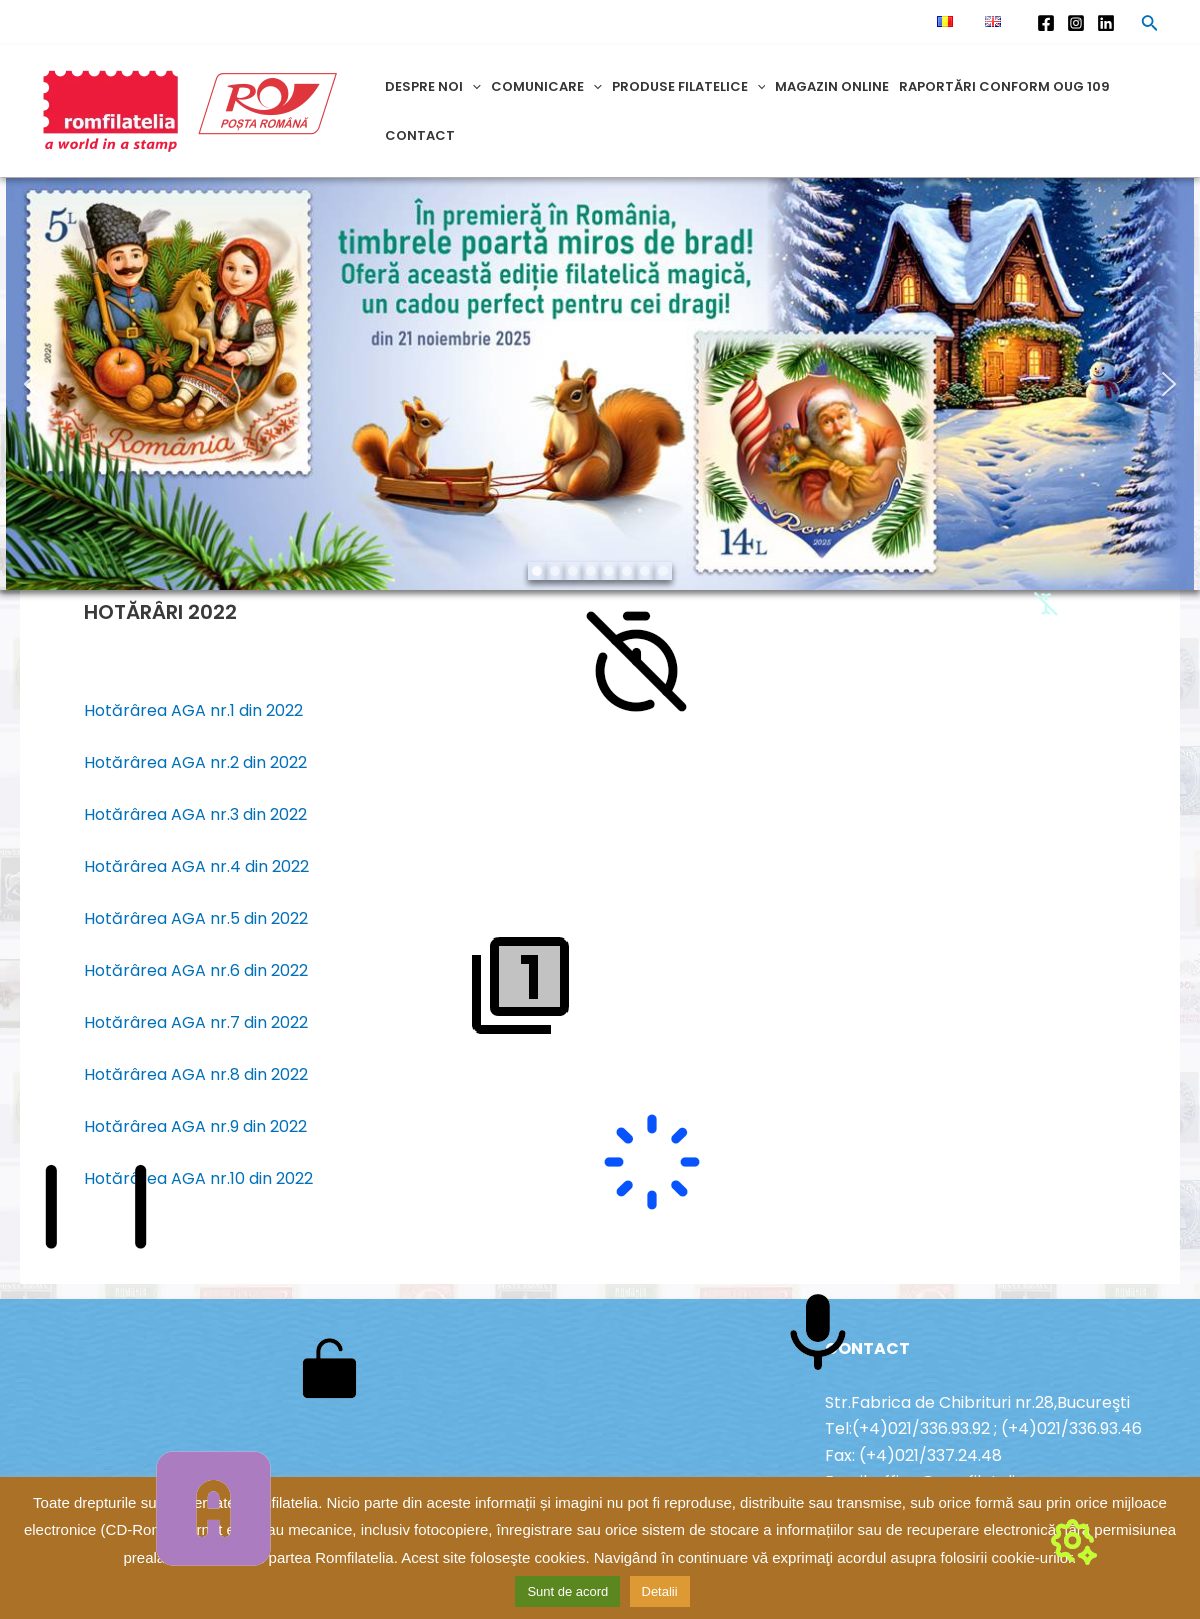  What do you see at coordinates (1072, 1540) in the screenshot?
I see `access AI-powered or smart settings` at bounding box center [1072, 1540].